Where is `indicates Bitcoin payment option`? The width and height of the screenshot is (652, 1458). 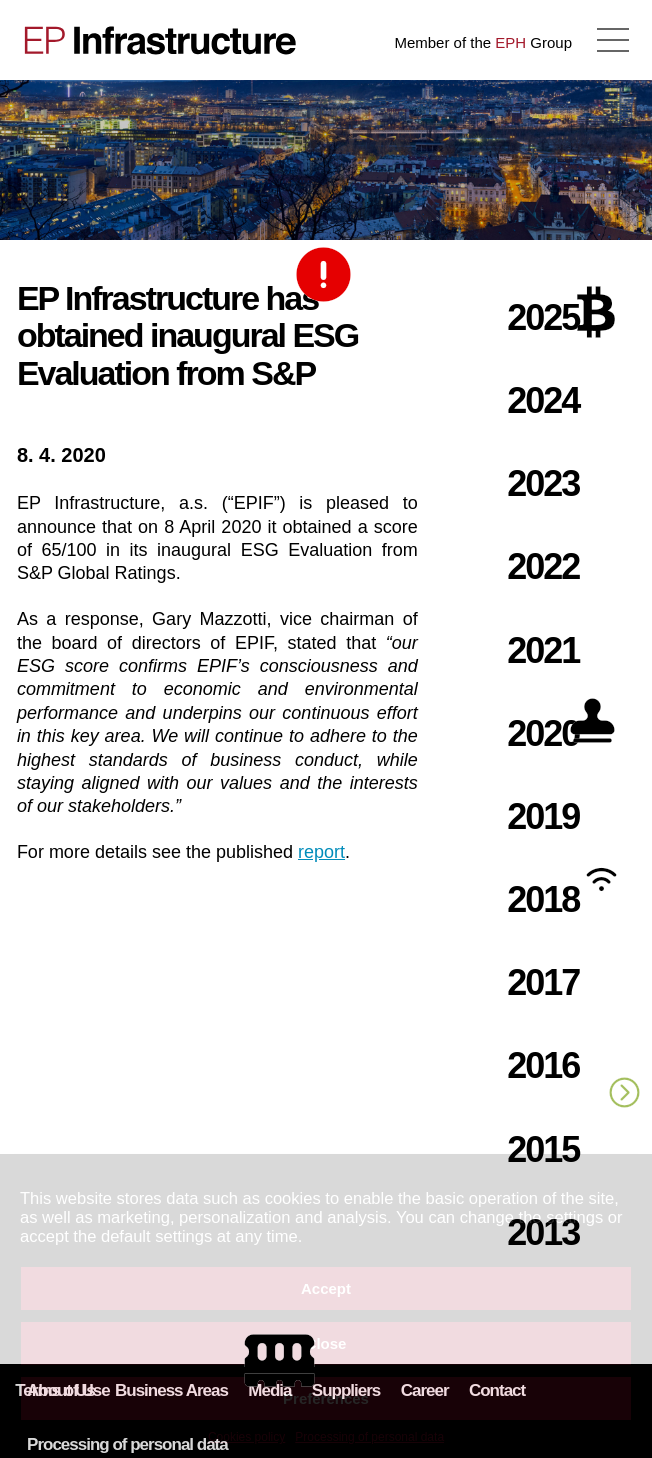
indicates Bitcoin payment option is located at coordinates (596, 312).